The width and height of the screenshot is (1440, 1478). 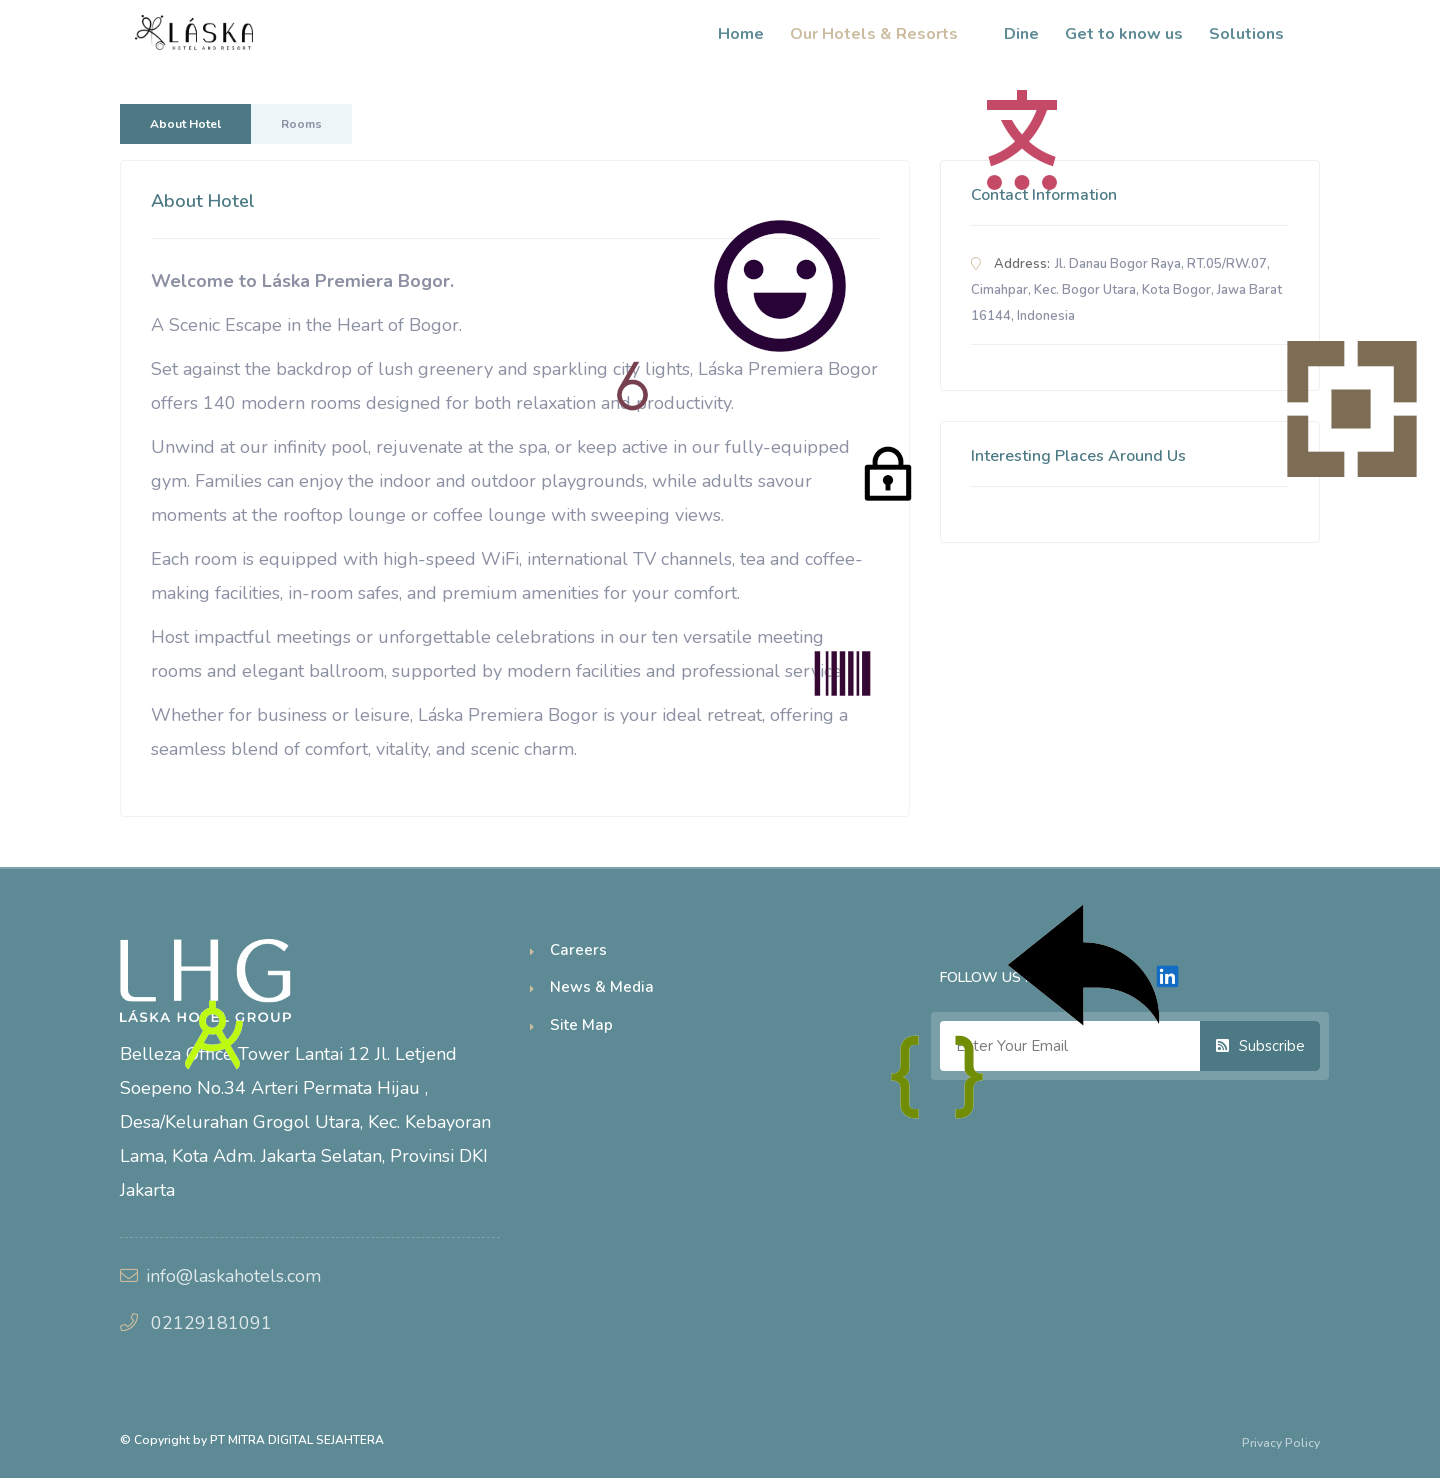 What do you see at coordinates (1352, 409) in the screenshot?
I see `open HDFC Bank app` at bounding box center [1352, 409].